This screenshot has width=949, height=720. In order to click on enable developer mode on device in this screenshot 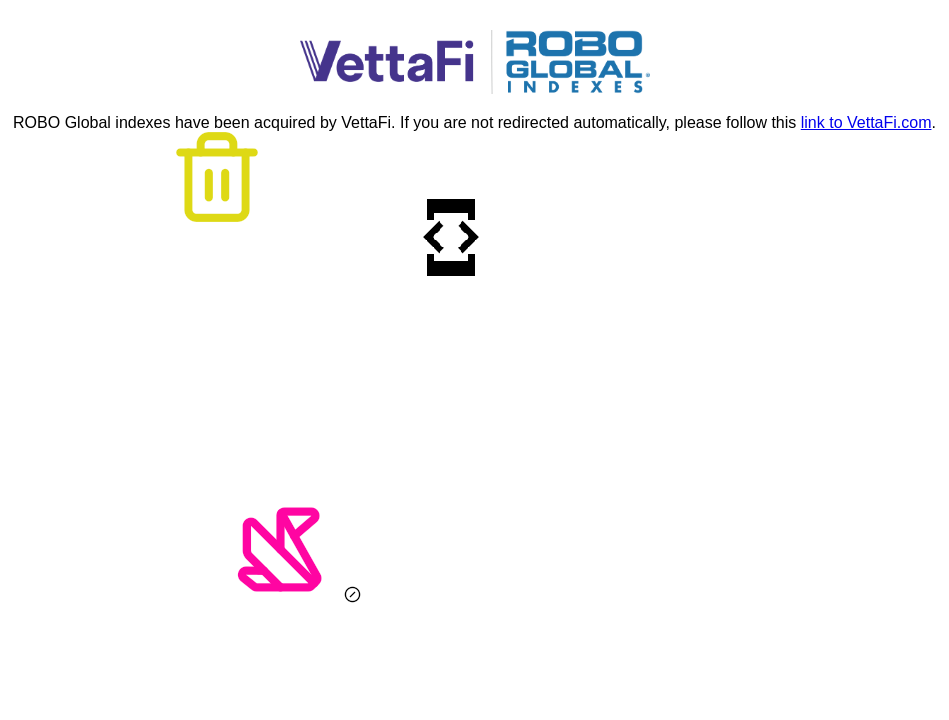, I will do `click(451, 237)`.